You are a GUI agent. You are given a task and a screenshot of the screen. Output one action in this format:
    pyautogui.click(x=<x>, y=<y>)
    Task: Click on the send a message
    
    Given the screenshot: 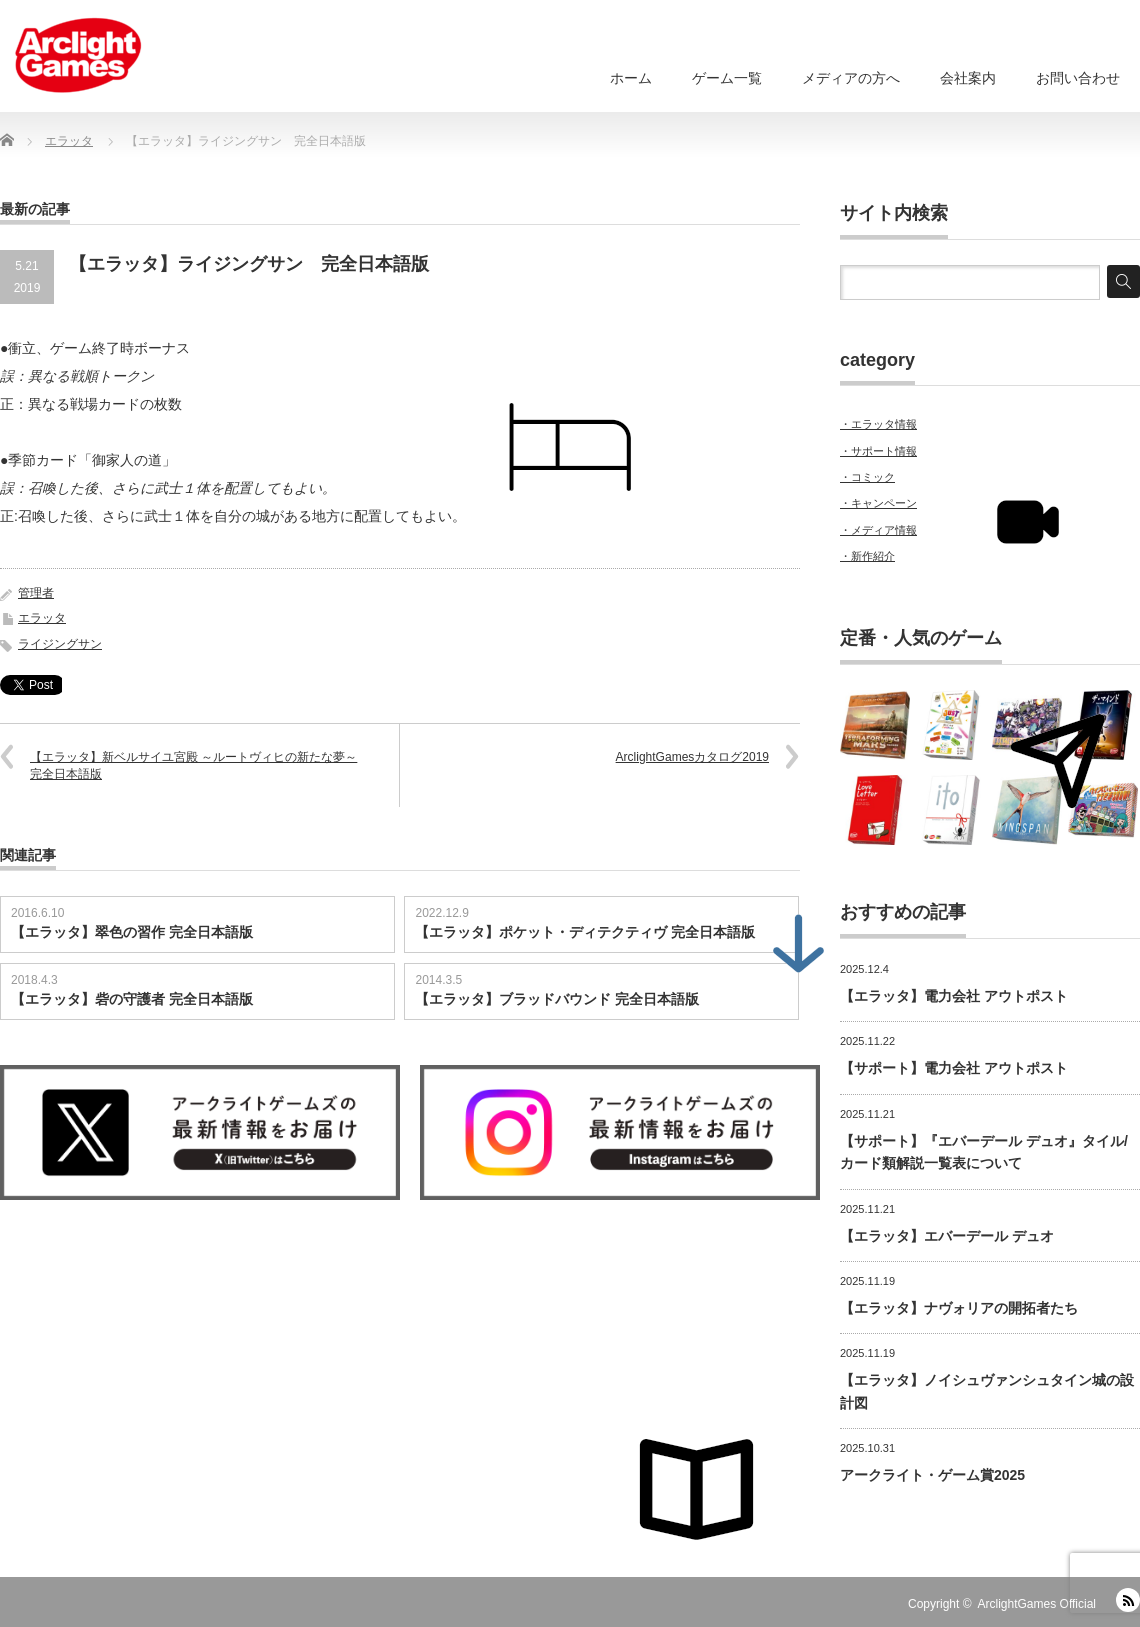 What is the action you would take?
    pyautogui.click(x=1062, y=756)
    